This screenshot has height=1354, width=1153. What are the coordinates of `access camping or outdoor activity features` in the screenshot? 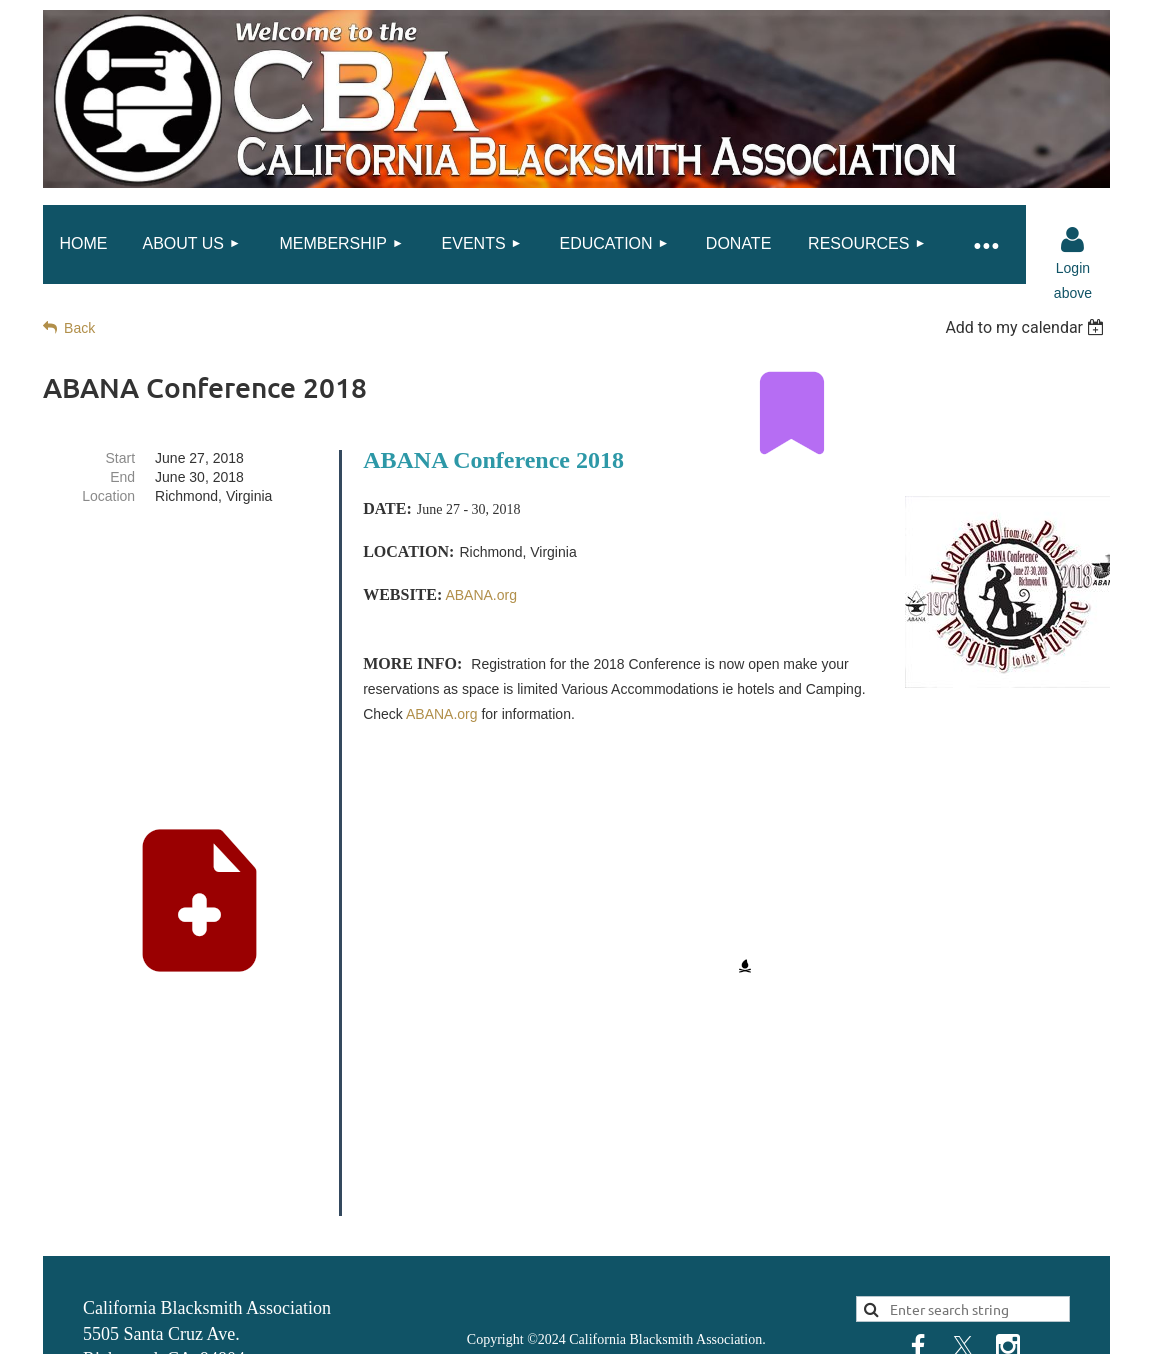 It's located at (745, 966).